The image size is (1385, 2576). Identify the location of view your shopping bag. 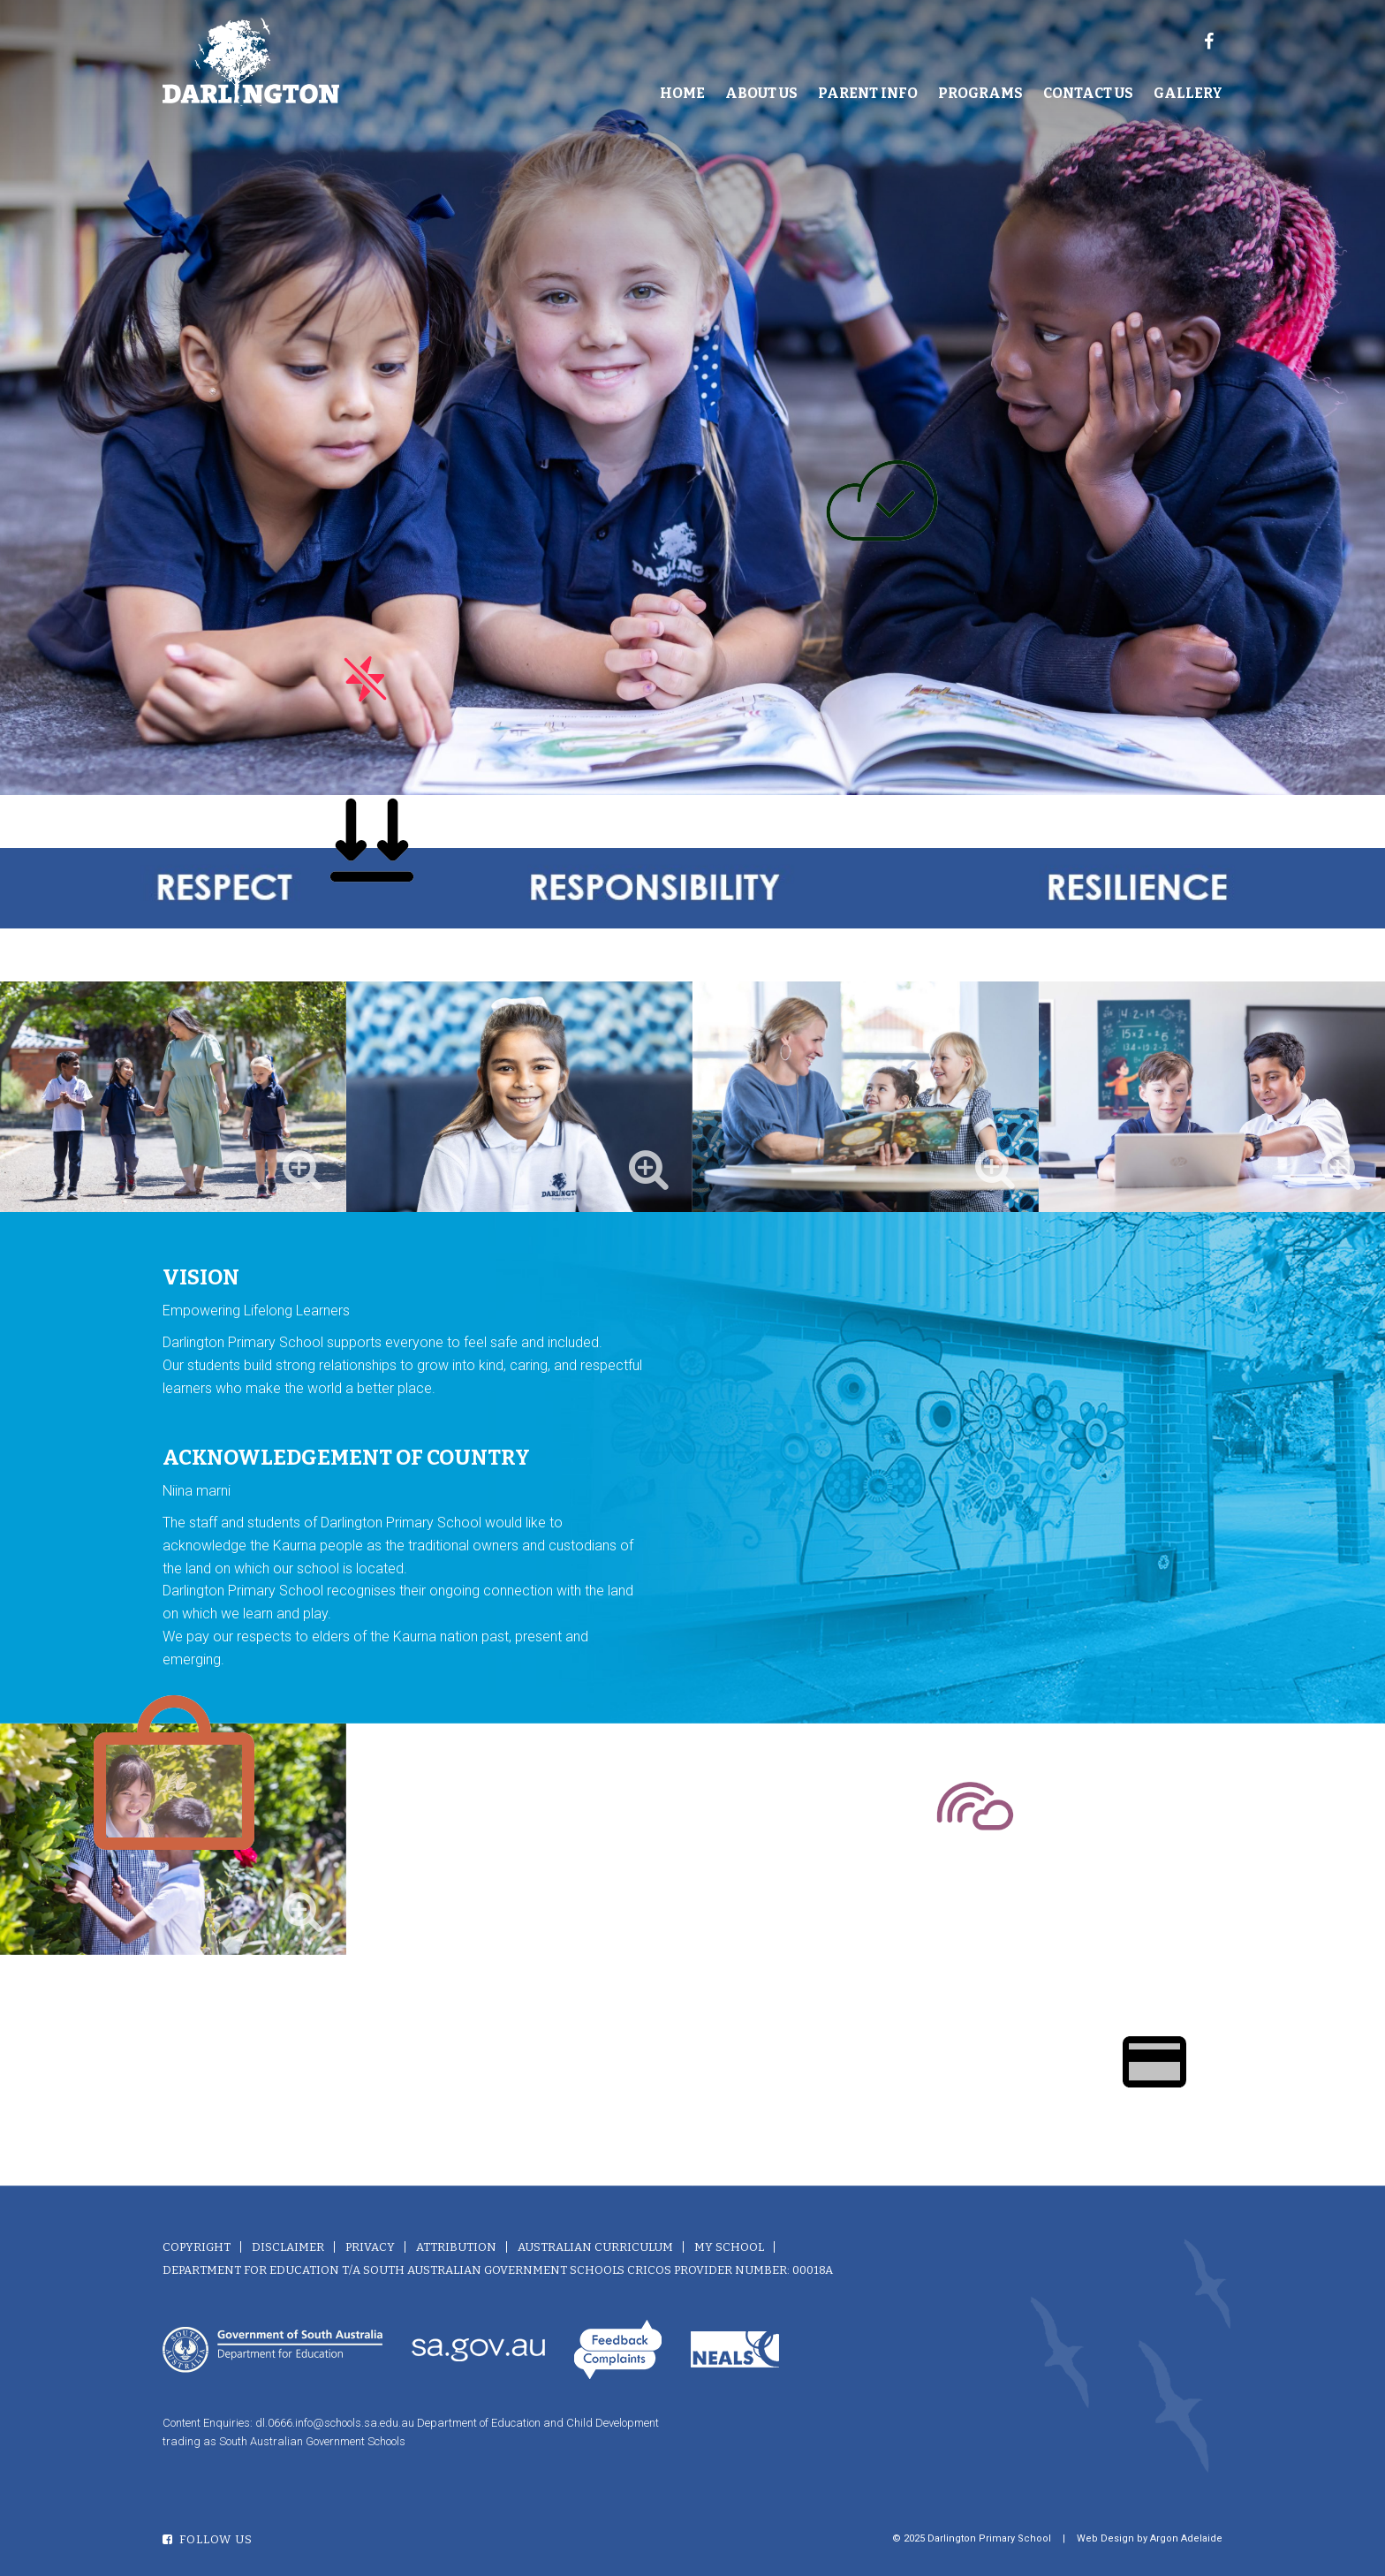
(174, 1782).